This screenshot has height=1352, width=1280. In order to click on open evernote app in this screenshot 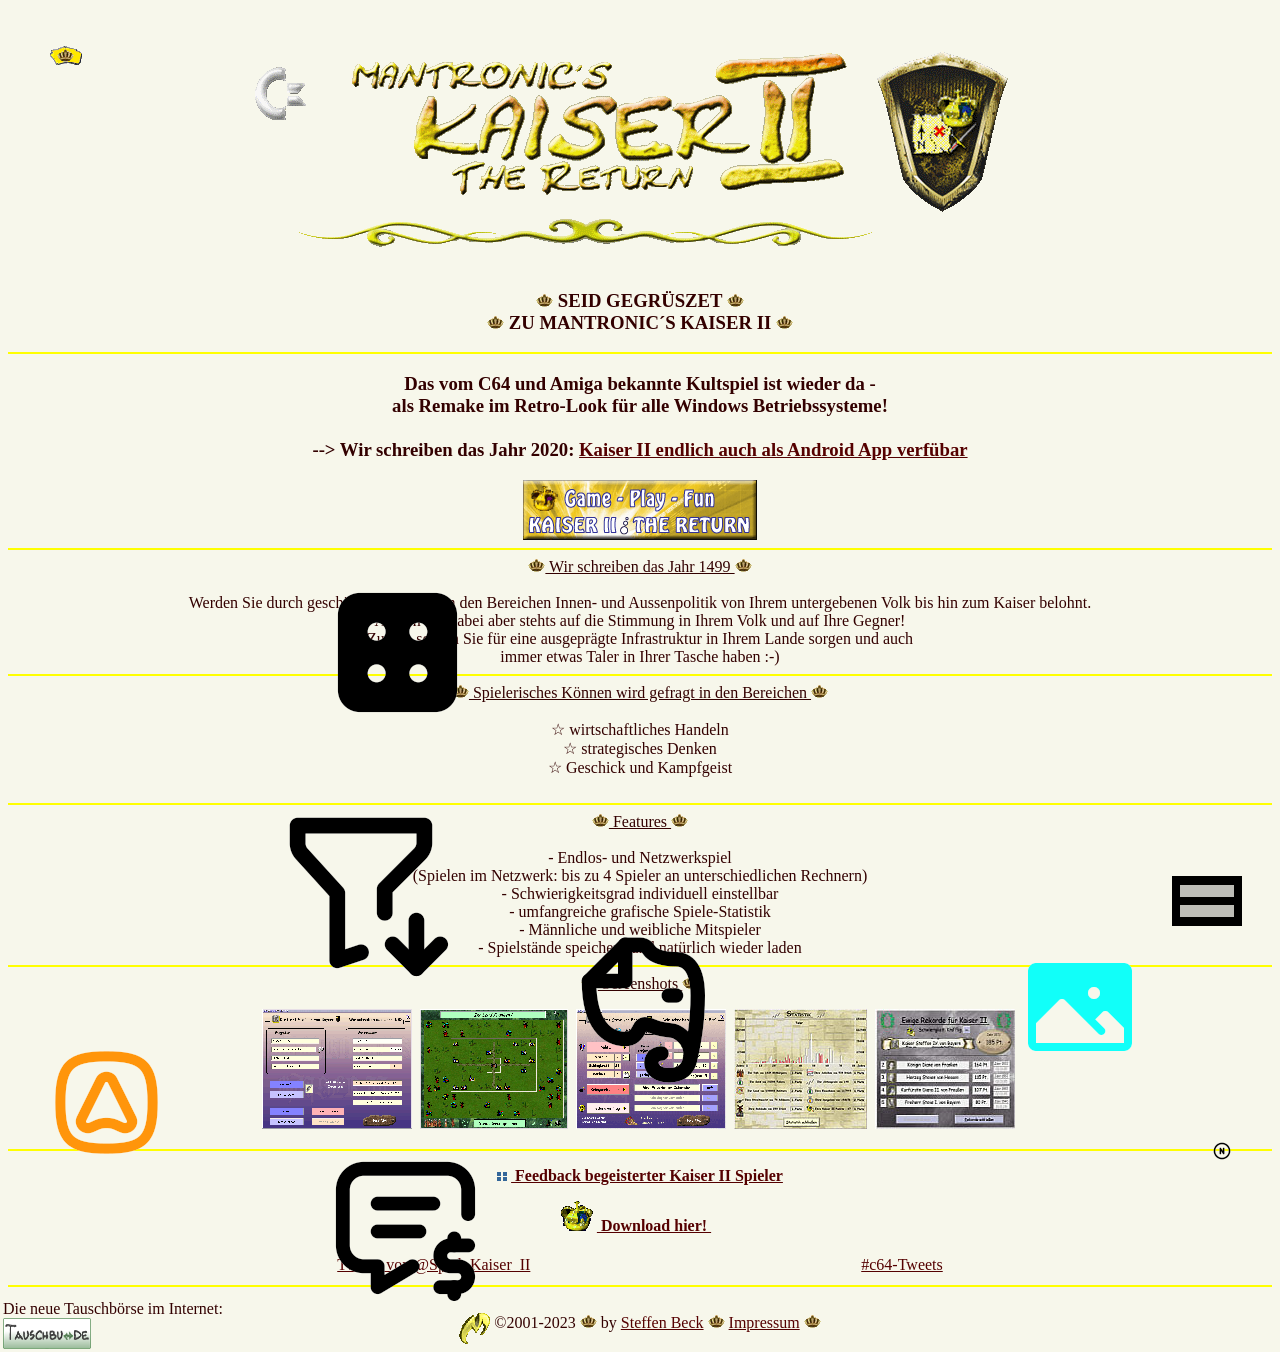, I will do `click(647, 1010)`.